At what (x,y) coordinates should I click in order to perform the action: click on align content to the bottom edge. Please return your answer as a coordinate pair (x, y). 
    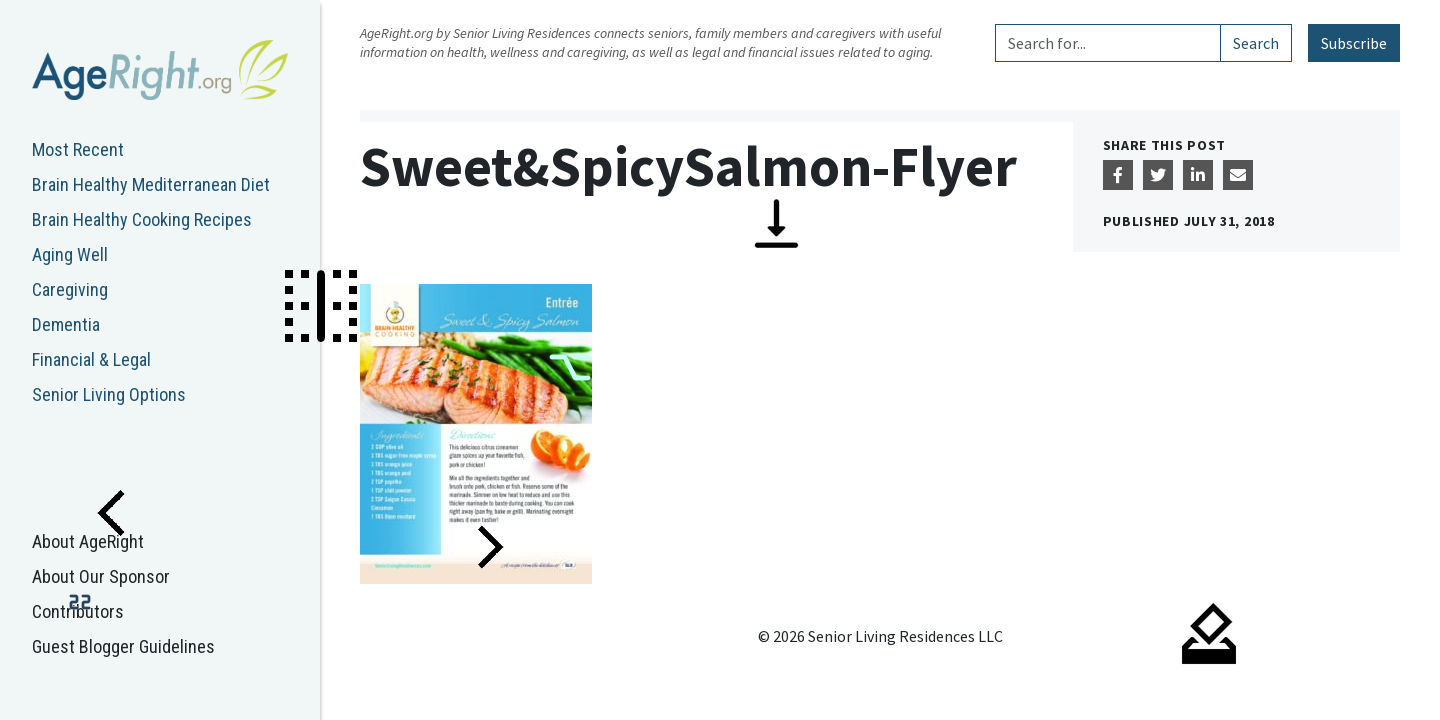
    Looking at the image, I should click on (776, 223).